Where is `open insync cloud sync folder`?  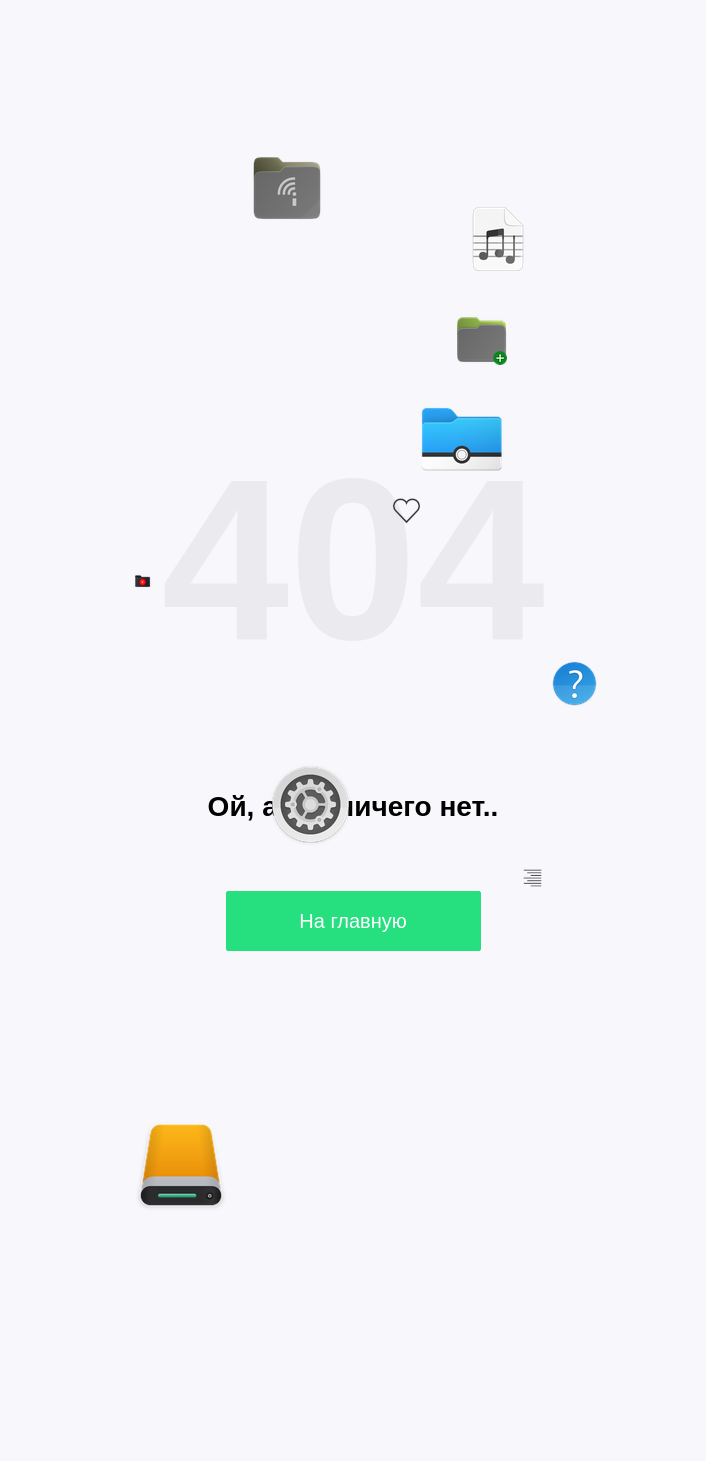 open insync cloud sync folder is located at coordinates (287, 188).